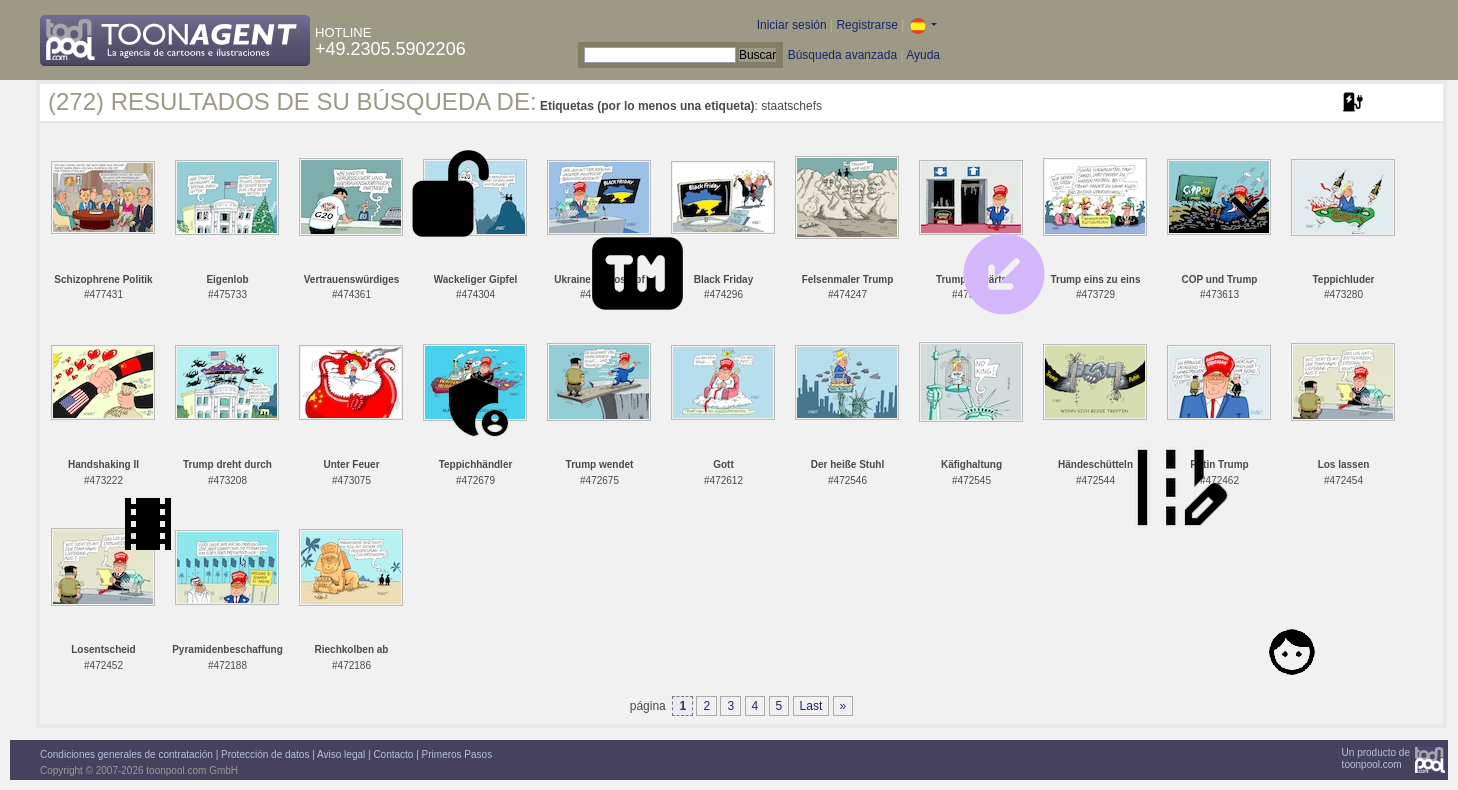 Image resolution: width=1458 pixels, height=790 pixels. What do you see at coordinates (478, 406) in the screenshot?
I see `access admin or security settings` at bounding box center [478, 406].